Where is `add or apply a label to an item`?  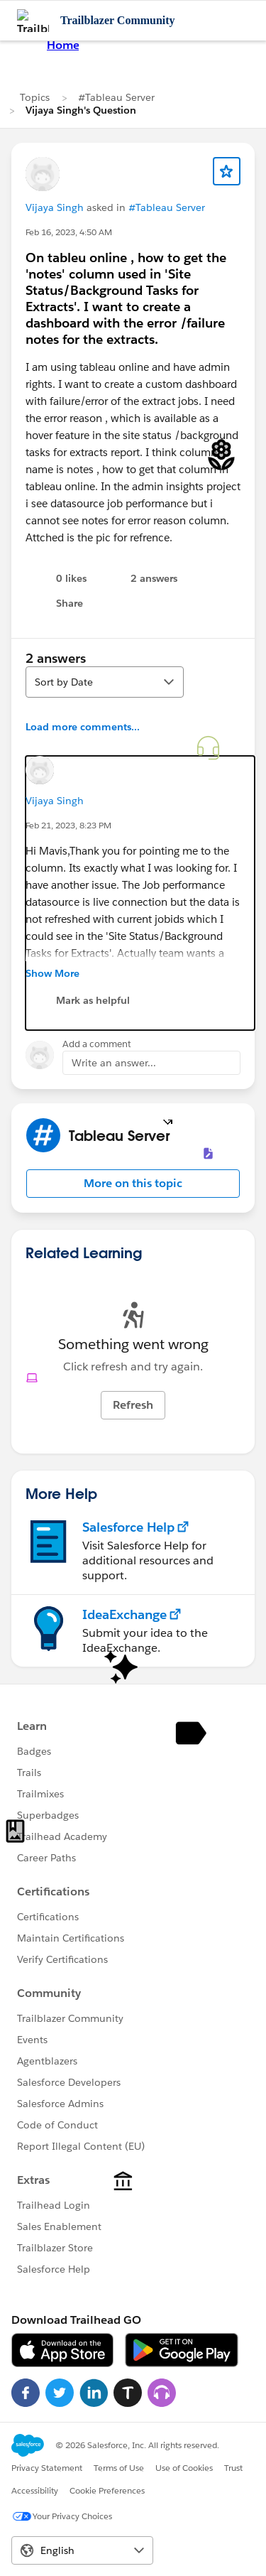
add or apply a label to an item is located at coordinates (190, 1733).